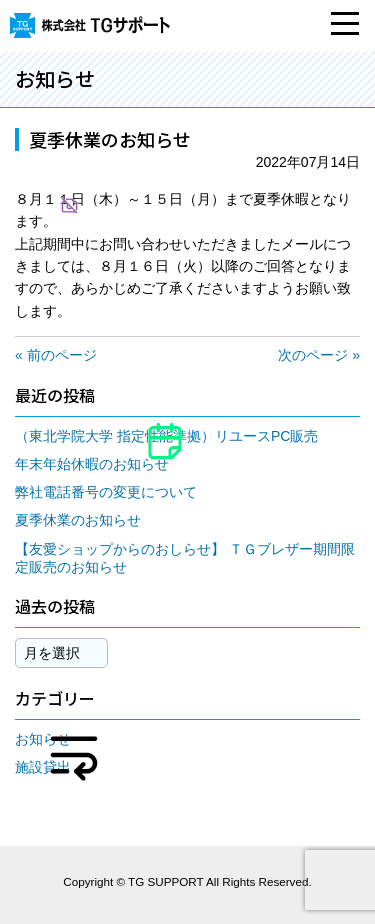  What do you see at coordinates (74, 755) in the screenshot?
I see `toggle text wrapping in a document or code editor` at bounding box center [74, 755].